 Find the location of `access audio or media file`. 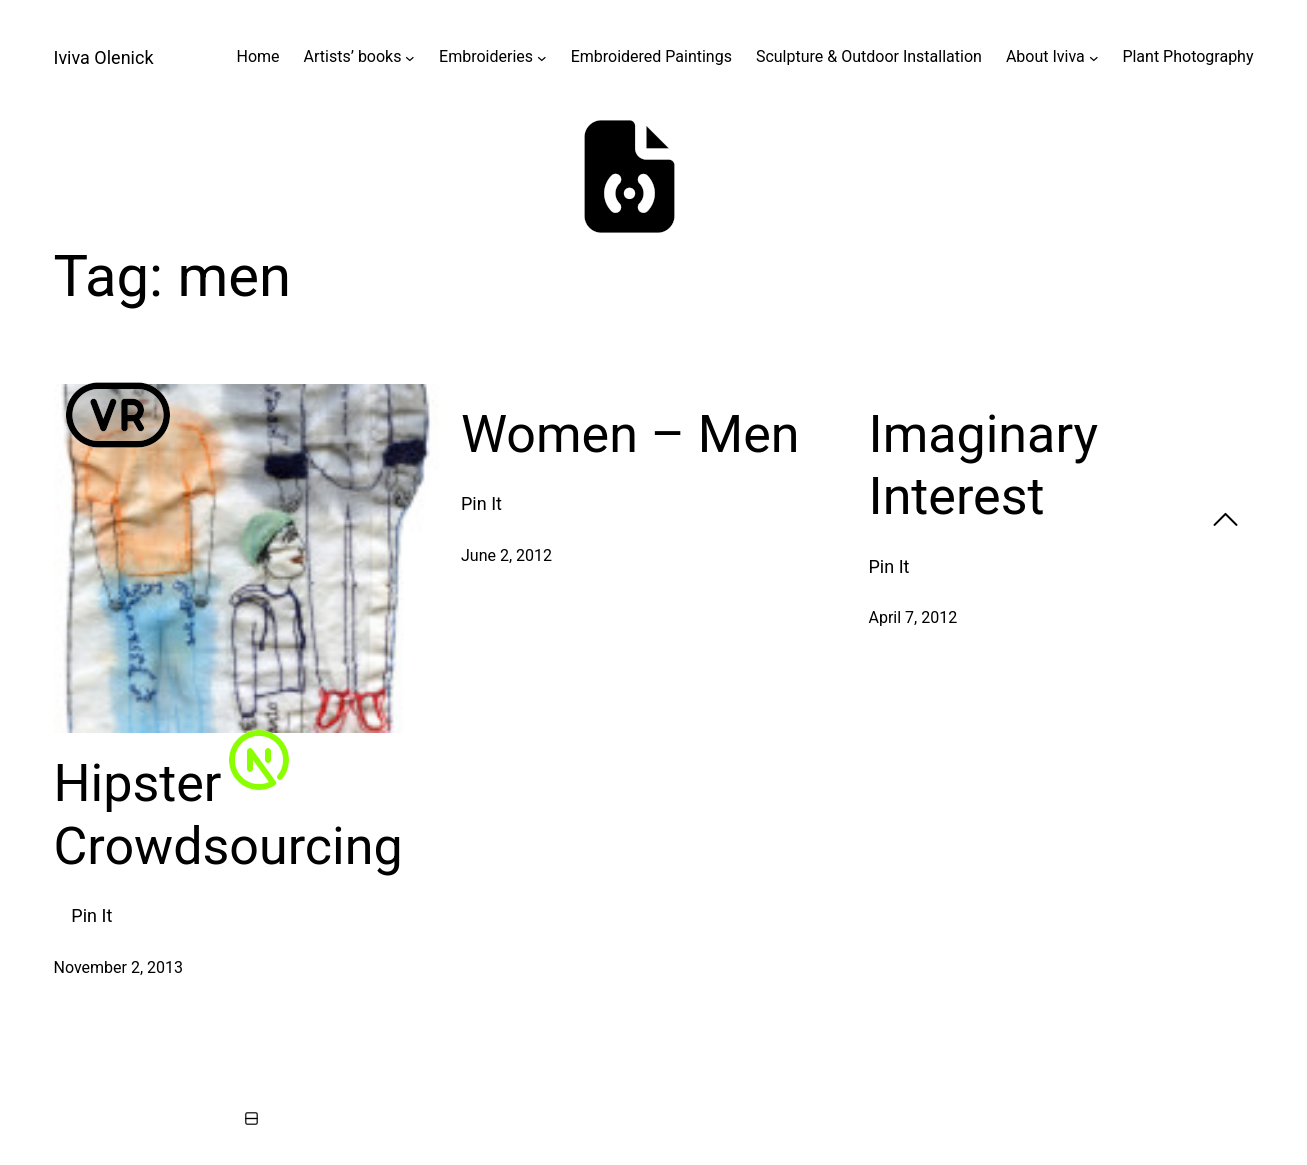

access audio or media file is located at coordinates (629, 176).